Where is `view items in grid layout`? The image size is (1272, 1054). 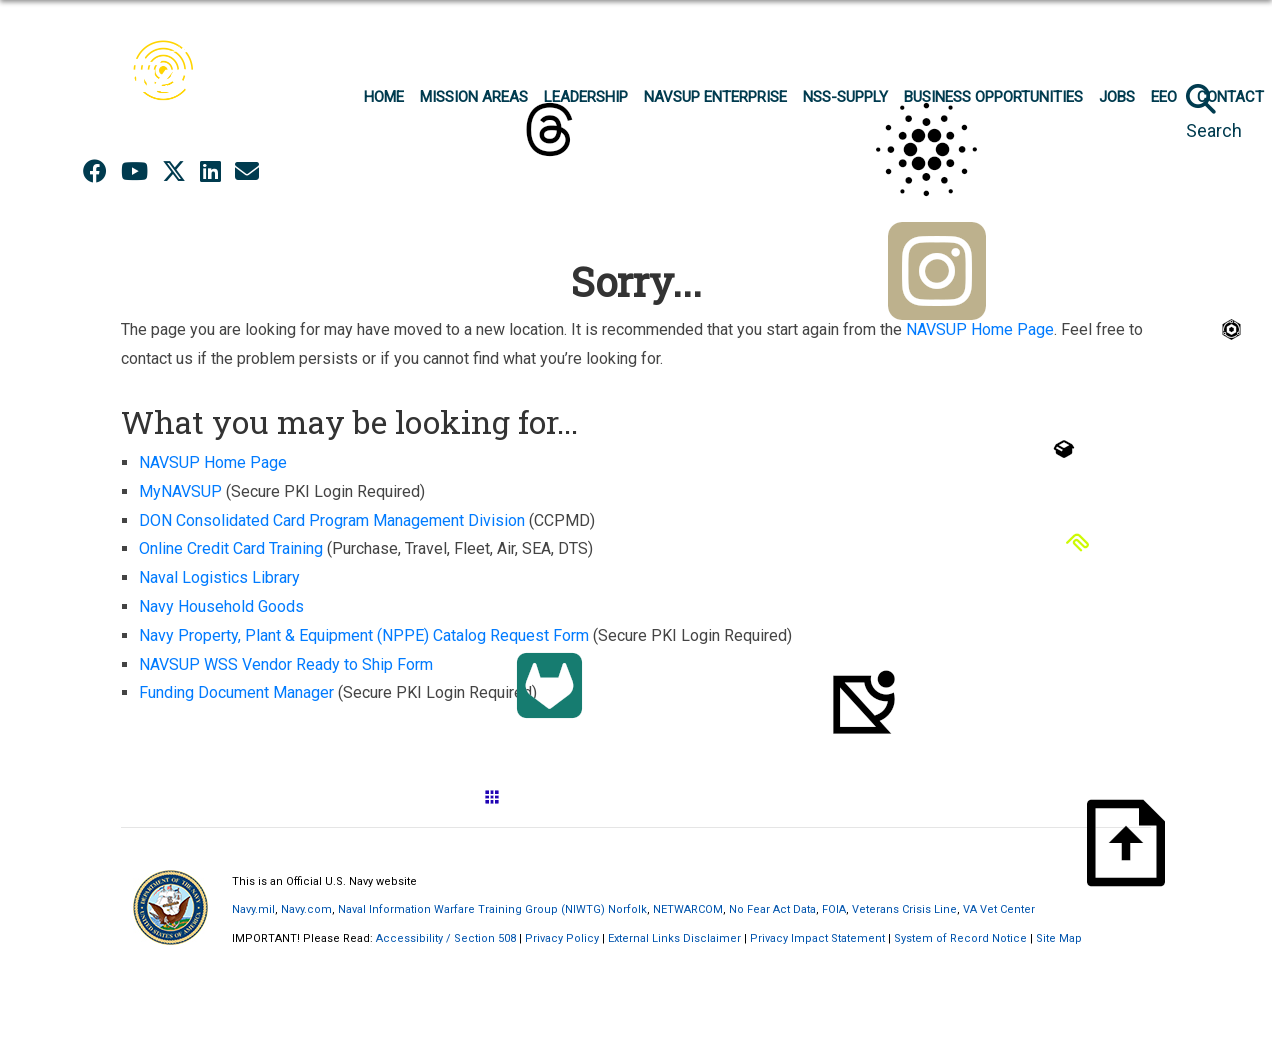
view items in grid layout is located at coordinates (492, 797).